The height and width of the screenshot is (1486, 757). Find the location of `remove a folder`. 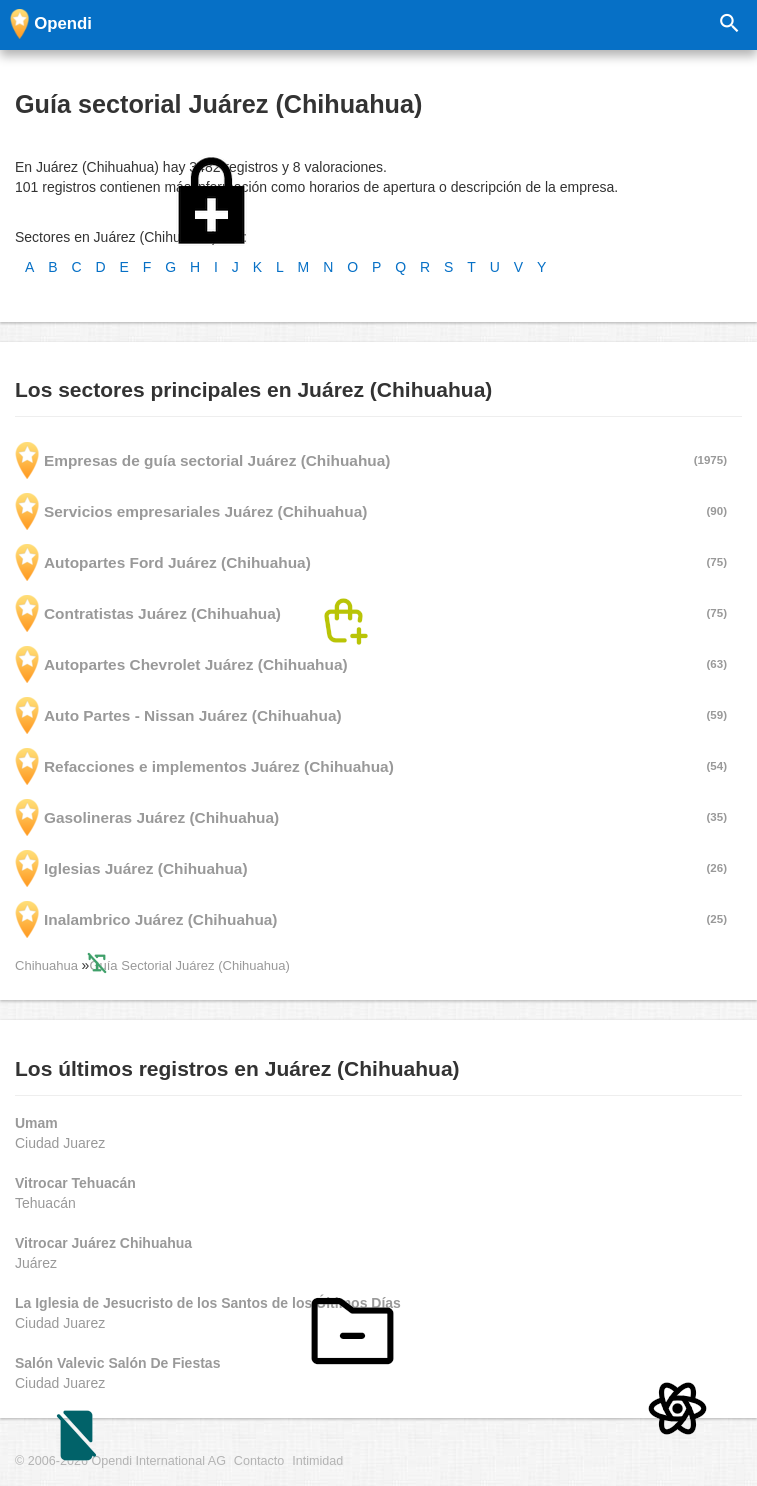

remove a folder is located at coordinates (352, 1329).